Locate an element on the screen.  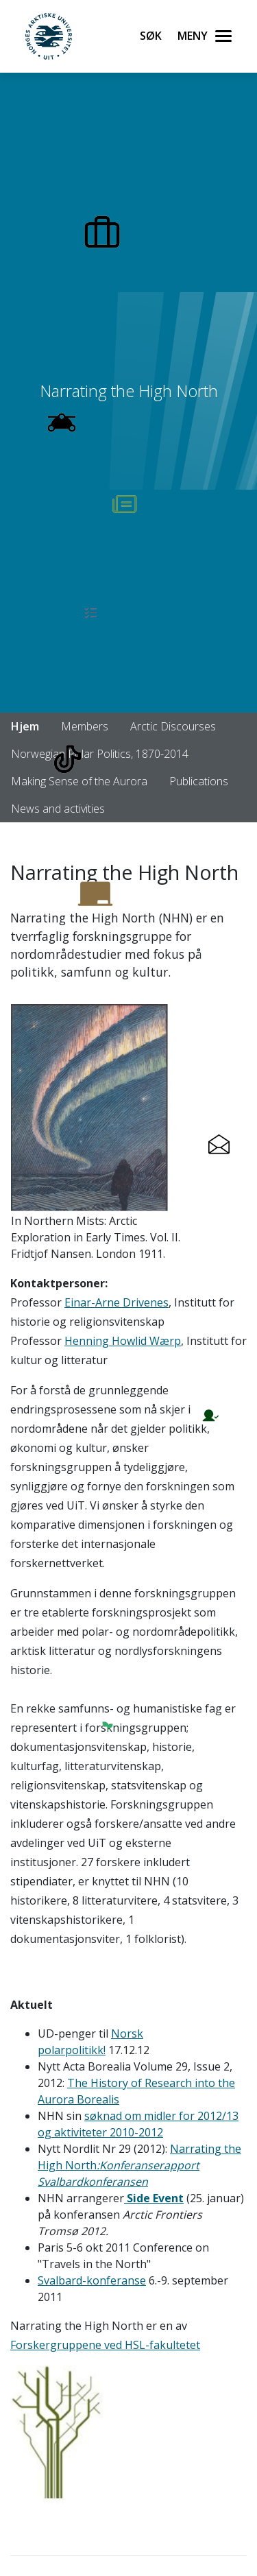
access vector path editing tools is located at coordinates (62, 422).